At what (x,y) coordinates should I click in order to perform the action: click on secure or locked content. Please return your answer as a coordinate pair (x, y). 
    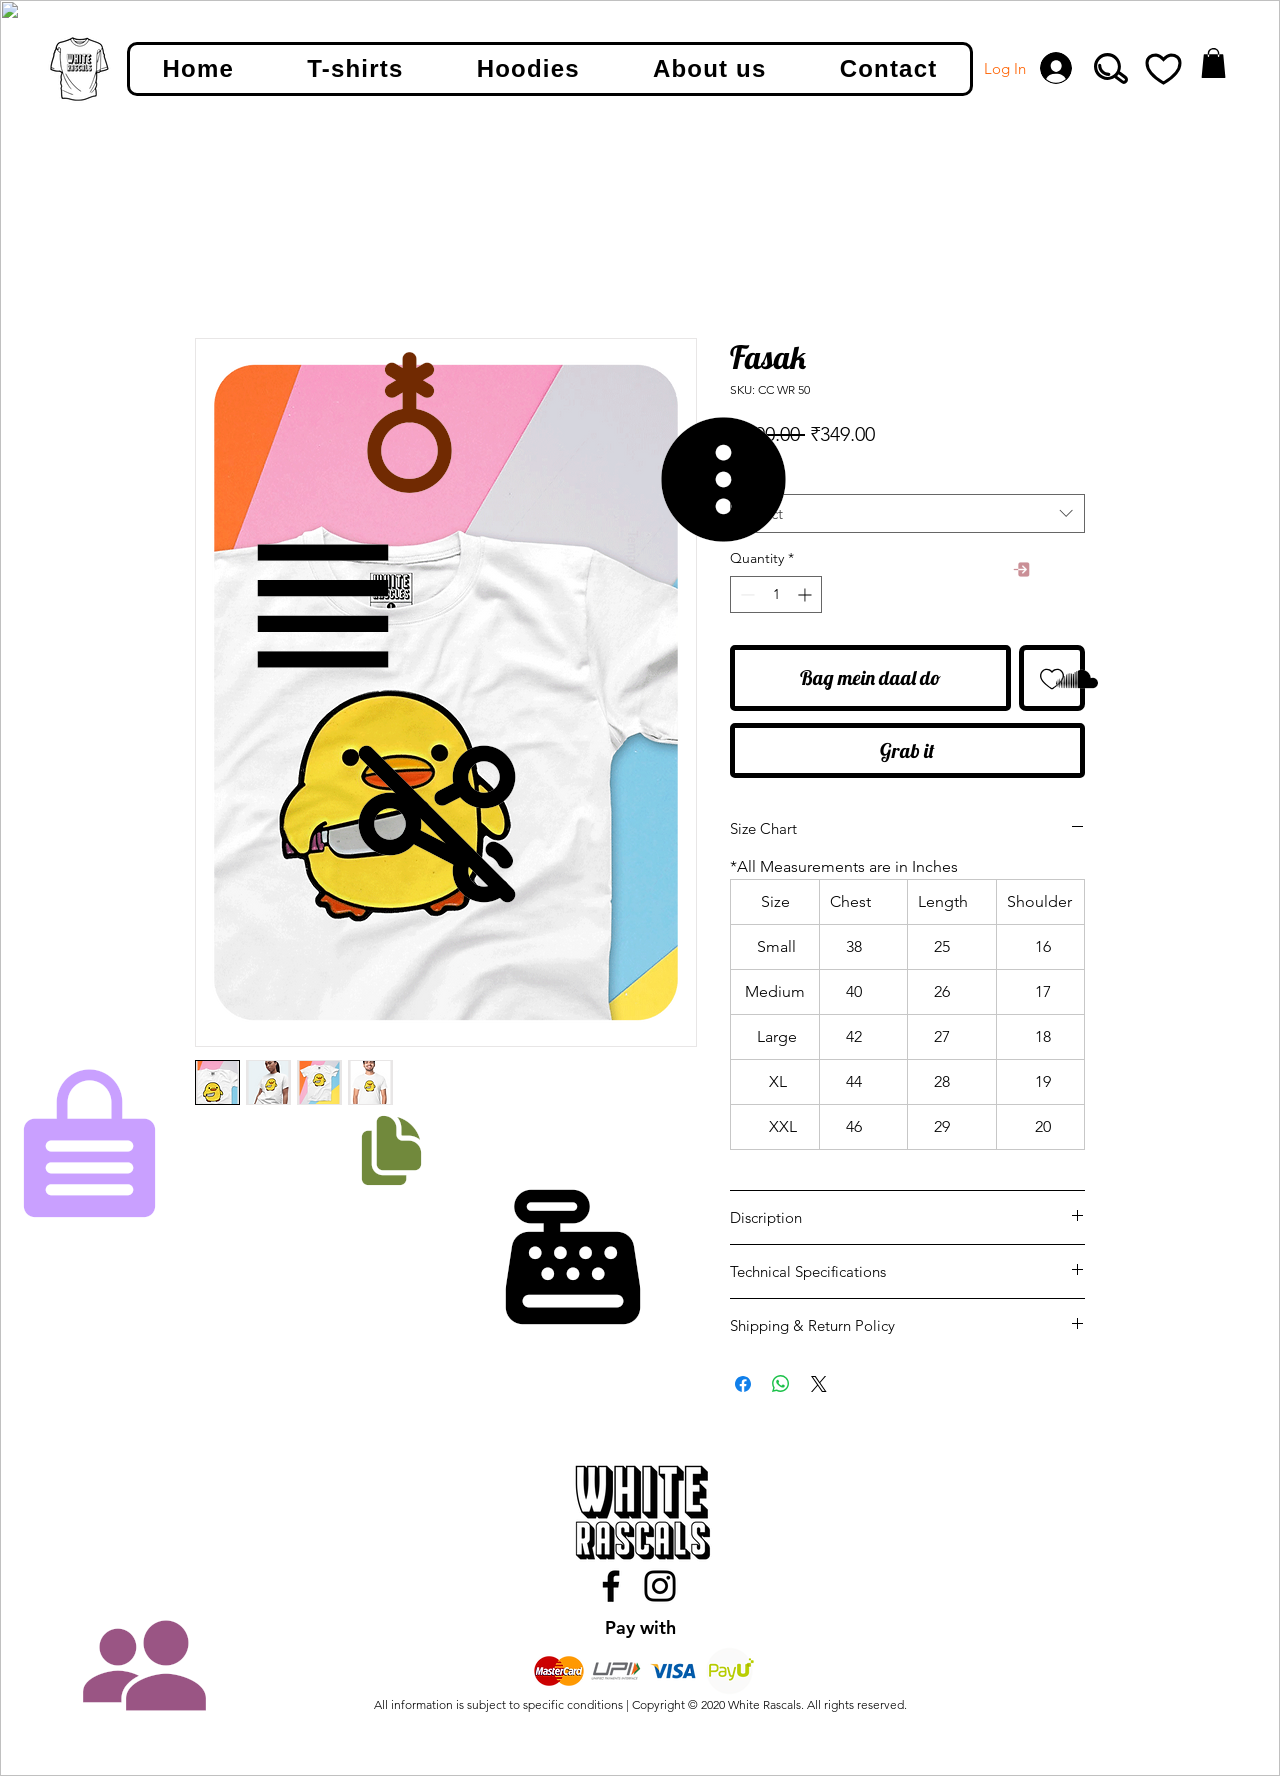
    Looking at the image, I should click on (89, 1151).